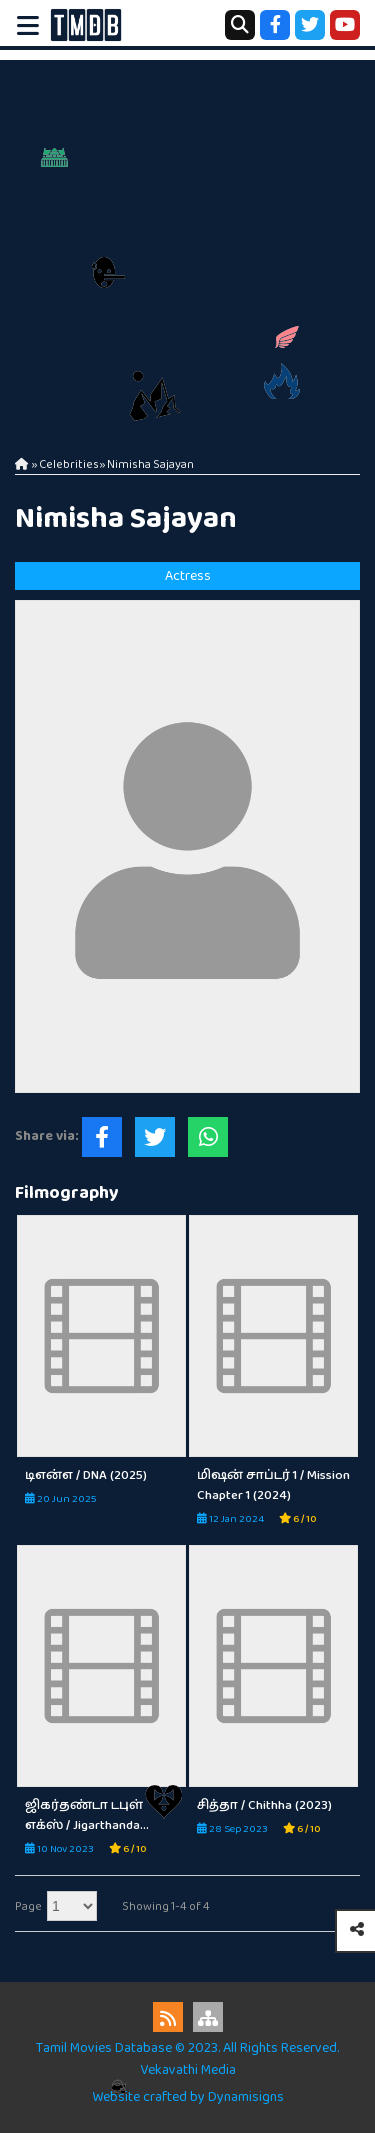 The width and height of the screenshot is (375, 2133). Describe the element at coordinates (108, 272) in the screenshot. I see `indicates a player is bluffing or lying` at that location.